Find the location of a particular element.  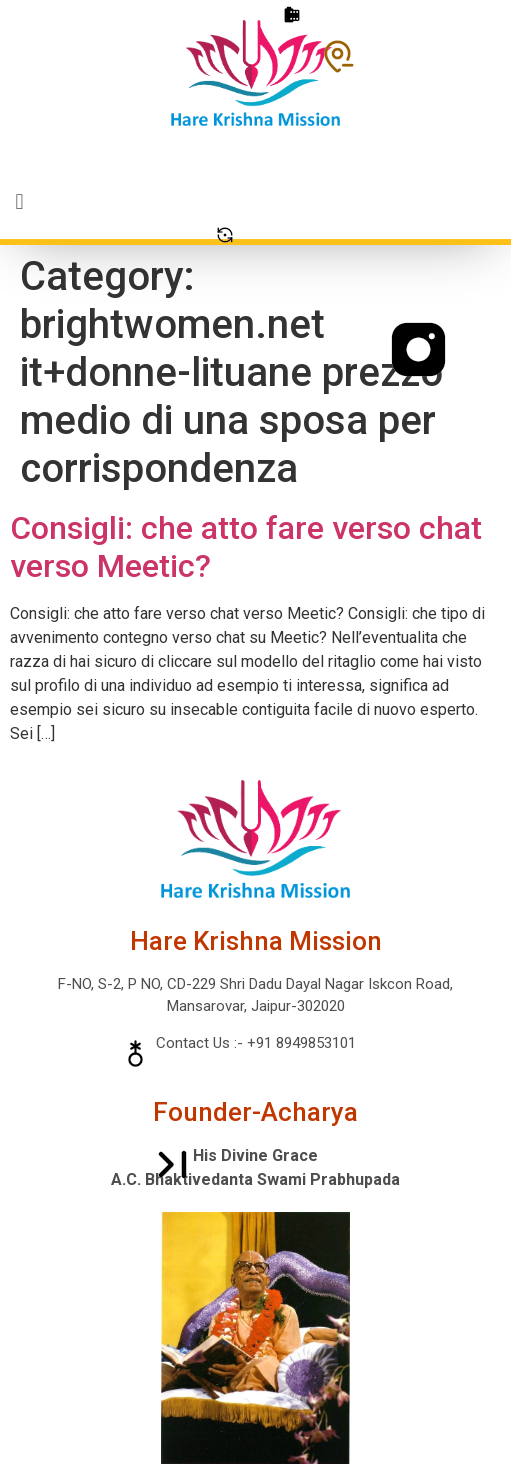

open instagram app is located at coordinates (418, 349).